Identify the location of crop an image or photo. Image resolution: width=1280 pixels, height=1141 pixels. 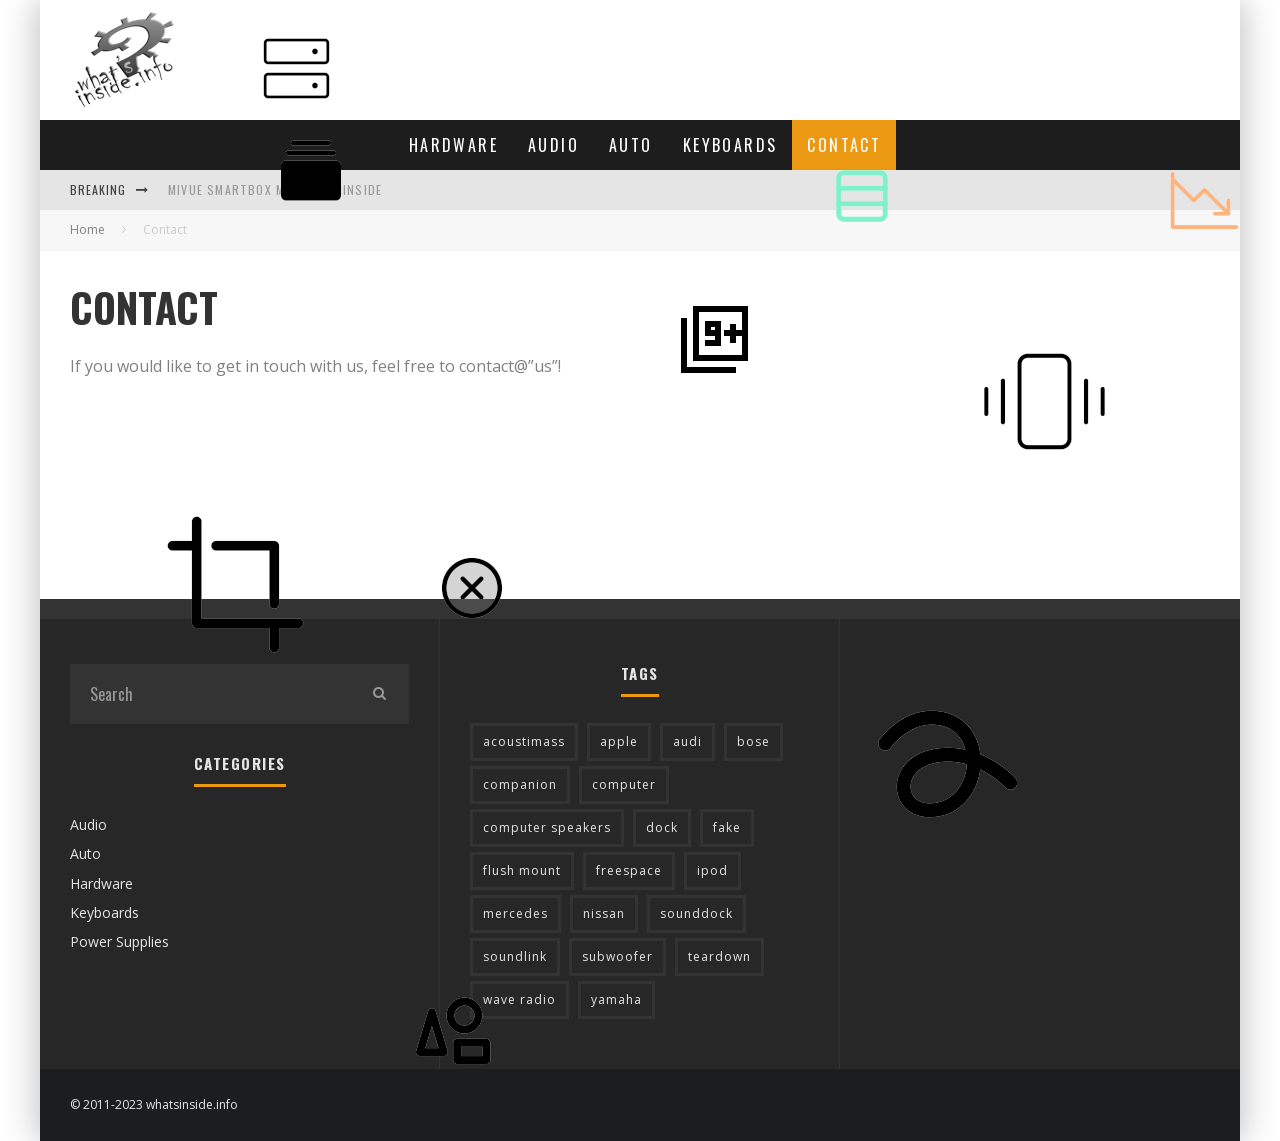
(235, 584).